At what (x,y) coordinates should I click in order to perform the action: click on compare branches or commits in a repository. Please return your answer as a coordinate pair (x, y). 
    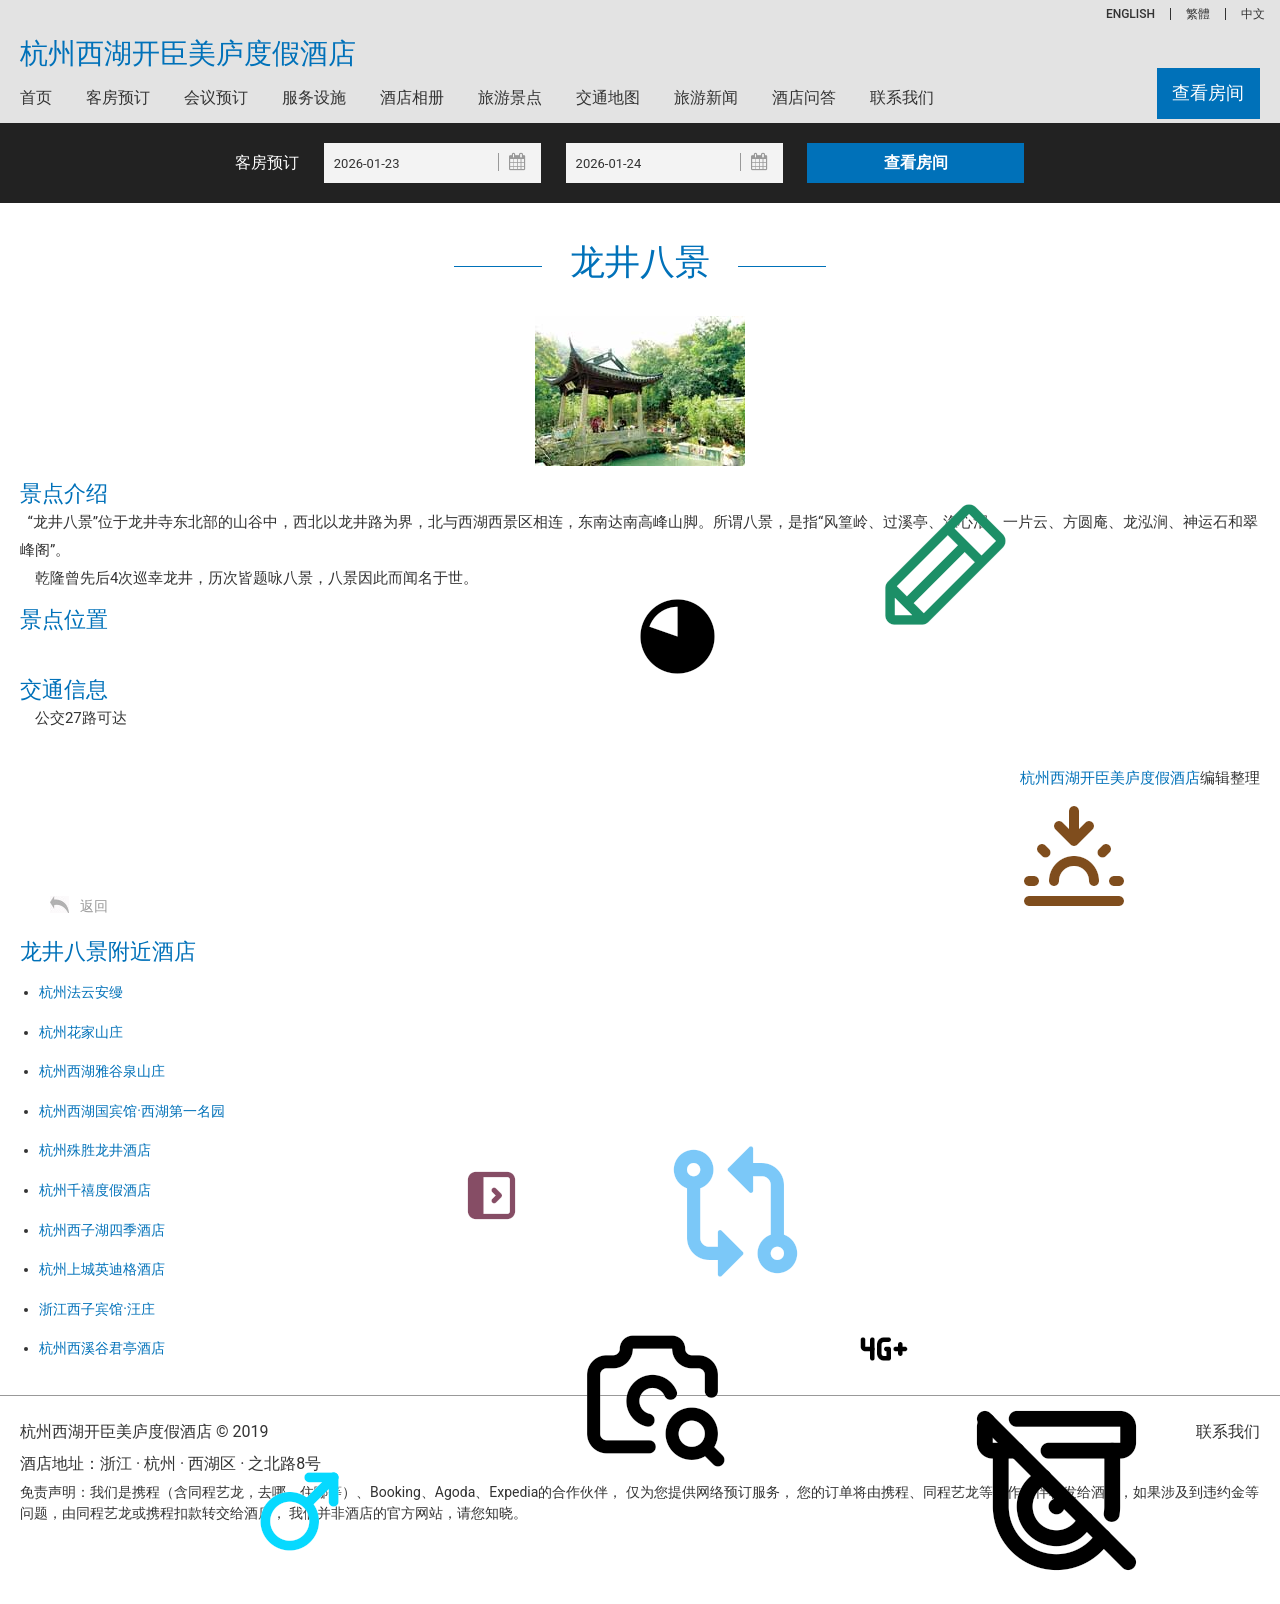
    Looking at the image, I should click on (735, 1211).